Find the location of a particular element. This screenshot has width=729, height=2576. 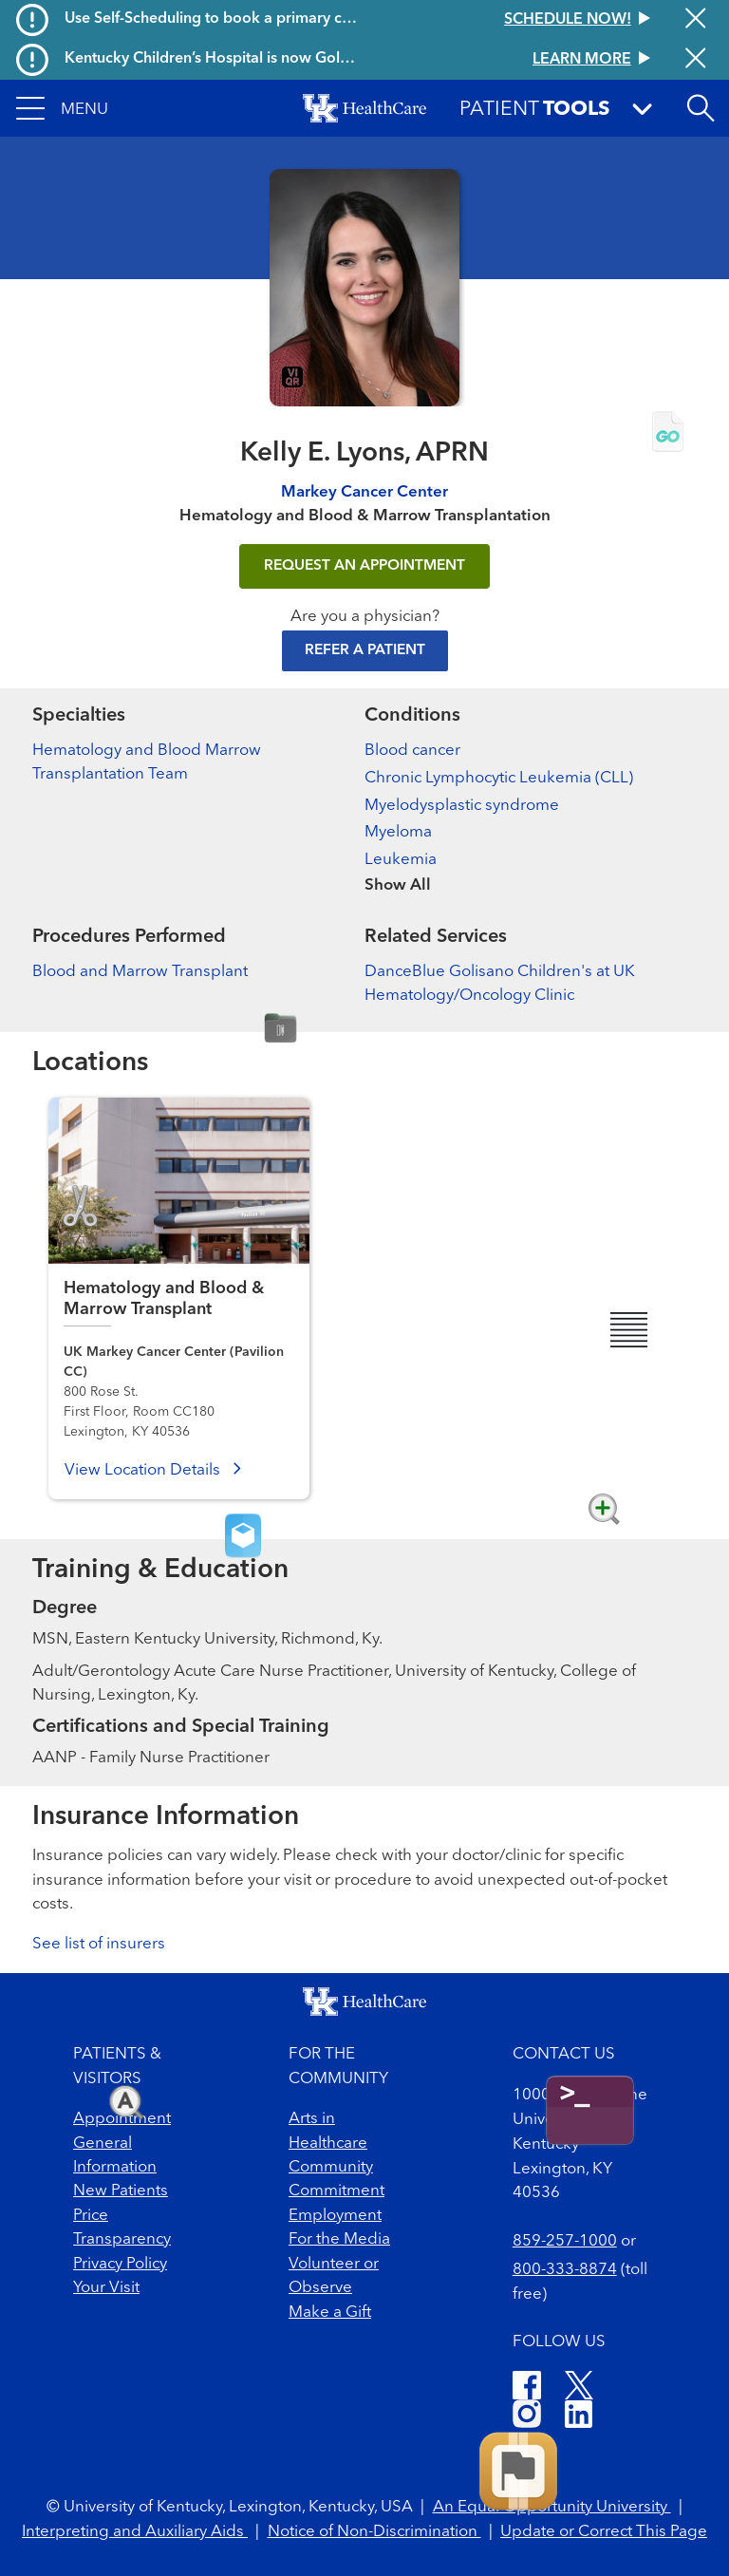

a Go programming language source file is located at coordinates (667, 431).